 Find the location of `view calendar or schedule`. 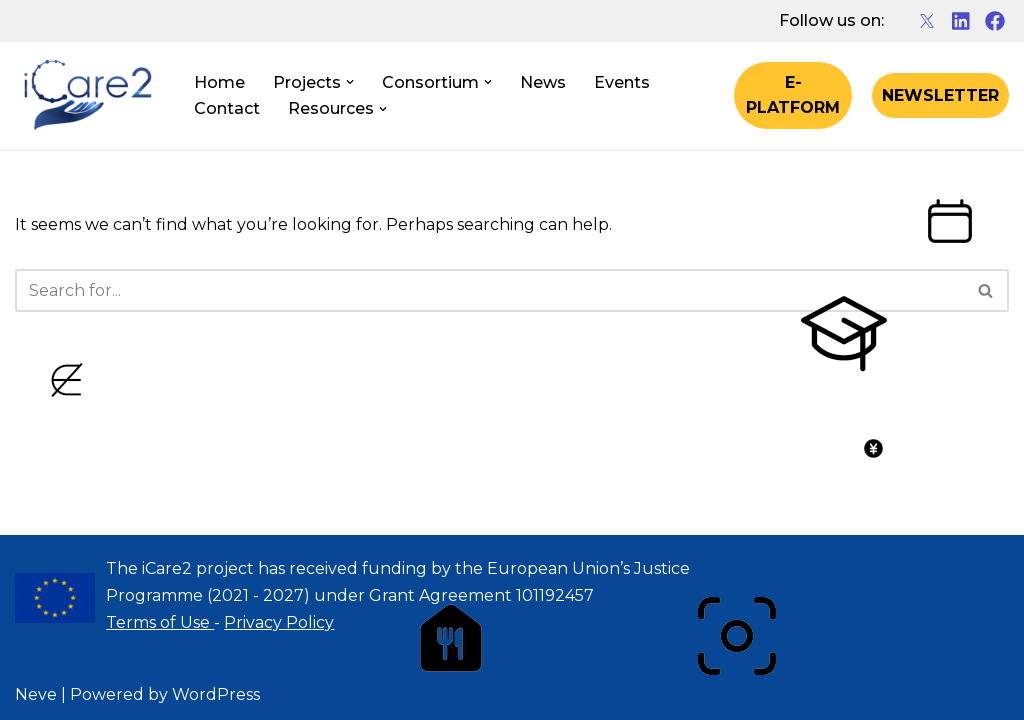

view calendar or schedule is located at coordinates (950, 221).